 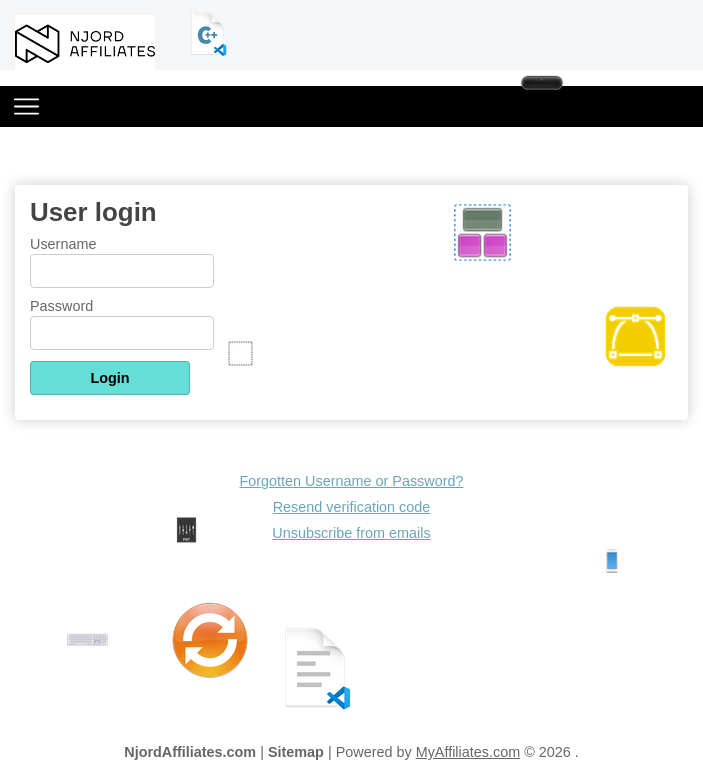 What do you see at coordinates (186, 530) in the screenshot?
I see `access plugin settings in GarageBand` at bounding box center [186, 530].